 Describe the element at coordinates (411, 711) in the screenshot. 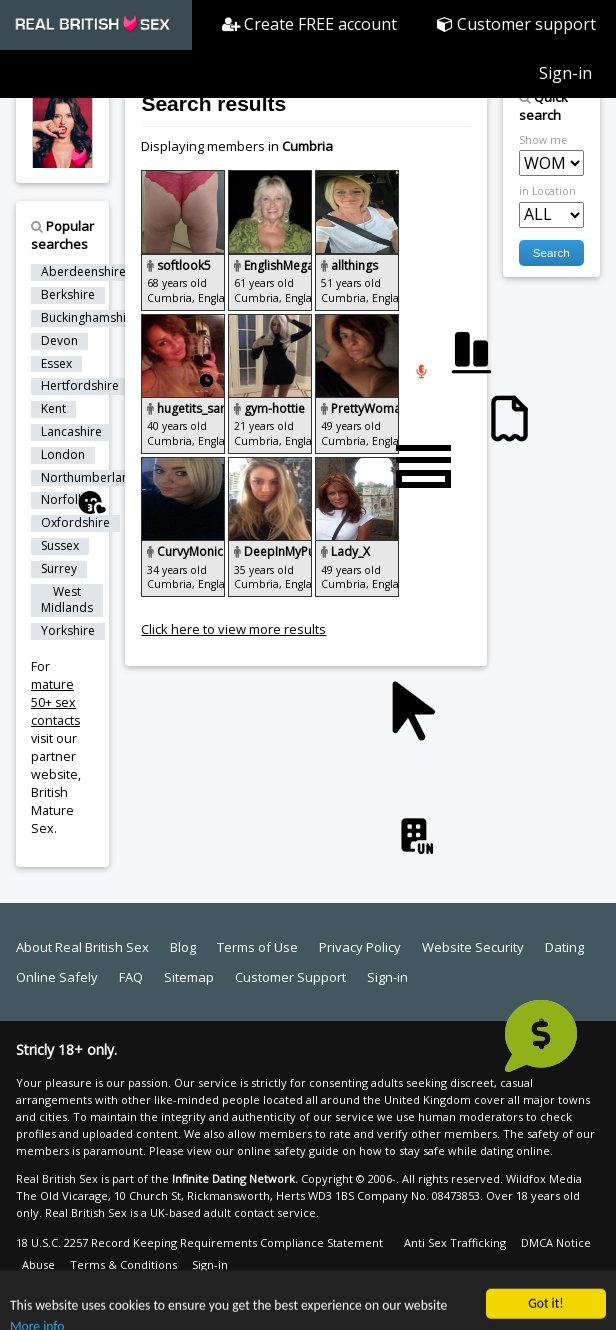

I see `cursor or pointer indicator` at that location.